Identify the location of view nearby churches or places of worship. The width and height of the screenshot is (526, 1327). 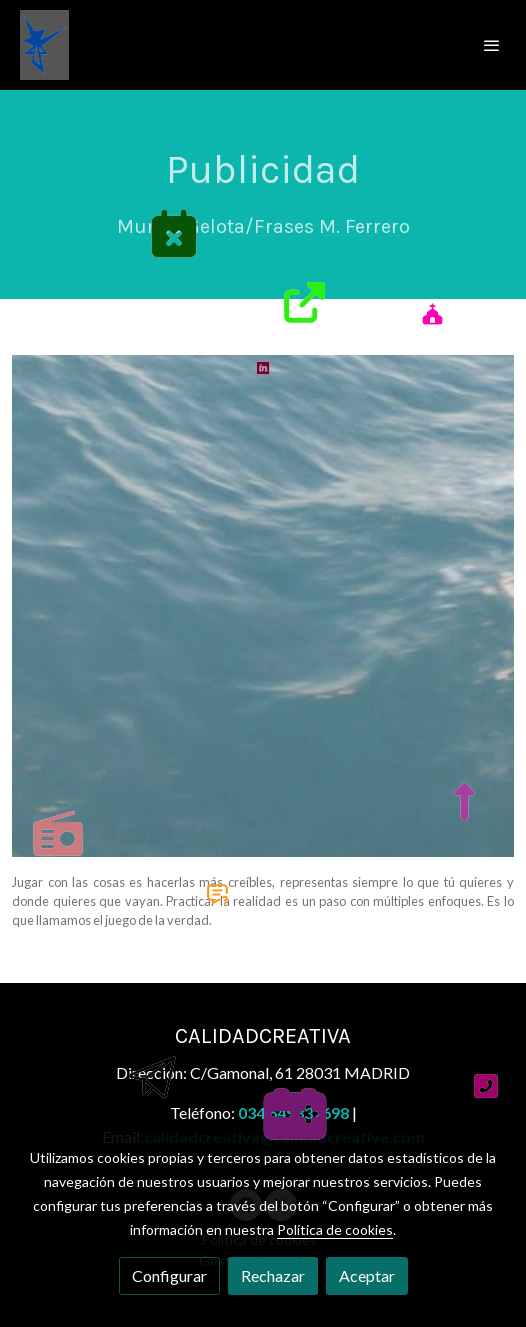
(432, 314).